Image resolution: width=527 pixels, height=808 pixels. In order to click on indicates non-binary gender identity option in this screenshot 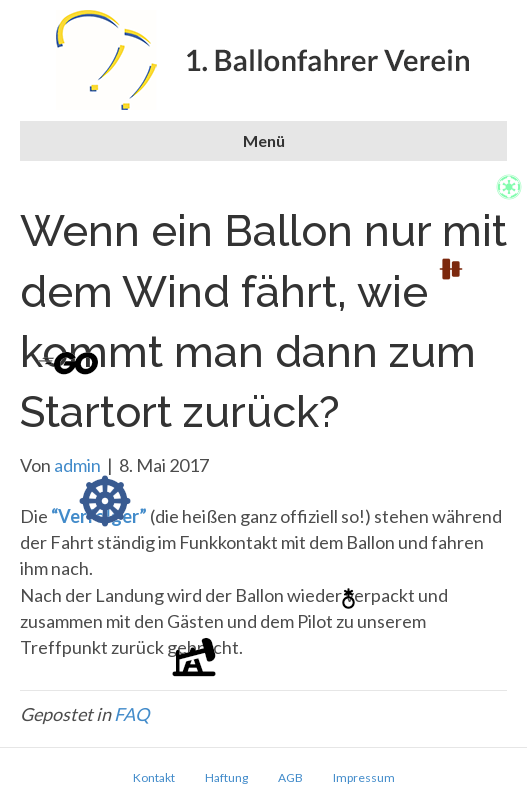, I will do `click(348, 598)`.